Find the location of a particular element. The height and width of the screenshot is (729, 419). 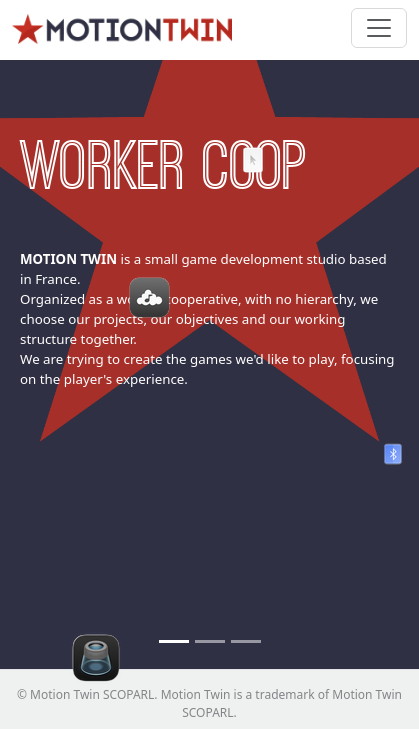

open puddletag audio tag editor is located at coordinates (149, 297).